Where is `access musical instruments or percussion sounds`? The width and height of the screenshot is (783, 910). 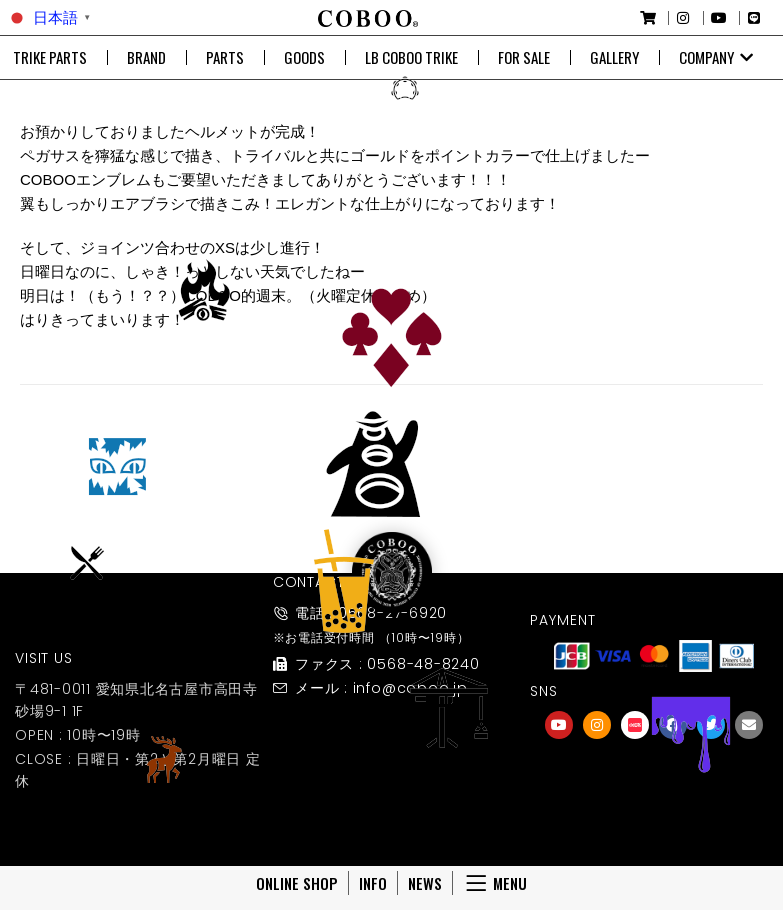
access musical instruments or percussion sounds is located at coordinates (405, 88).